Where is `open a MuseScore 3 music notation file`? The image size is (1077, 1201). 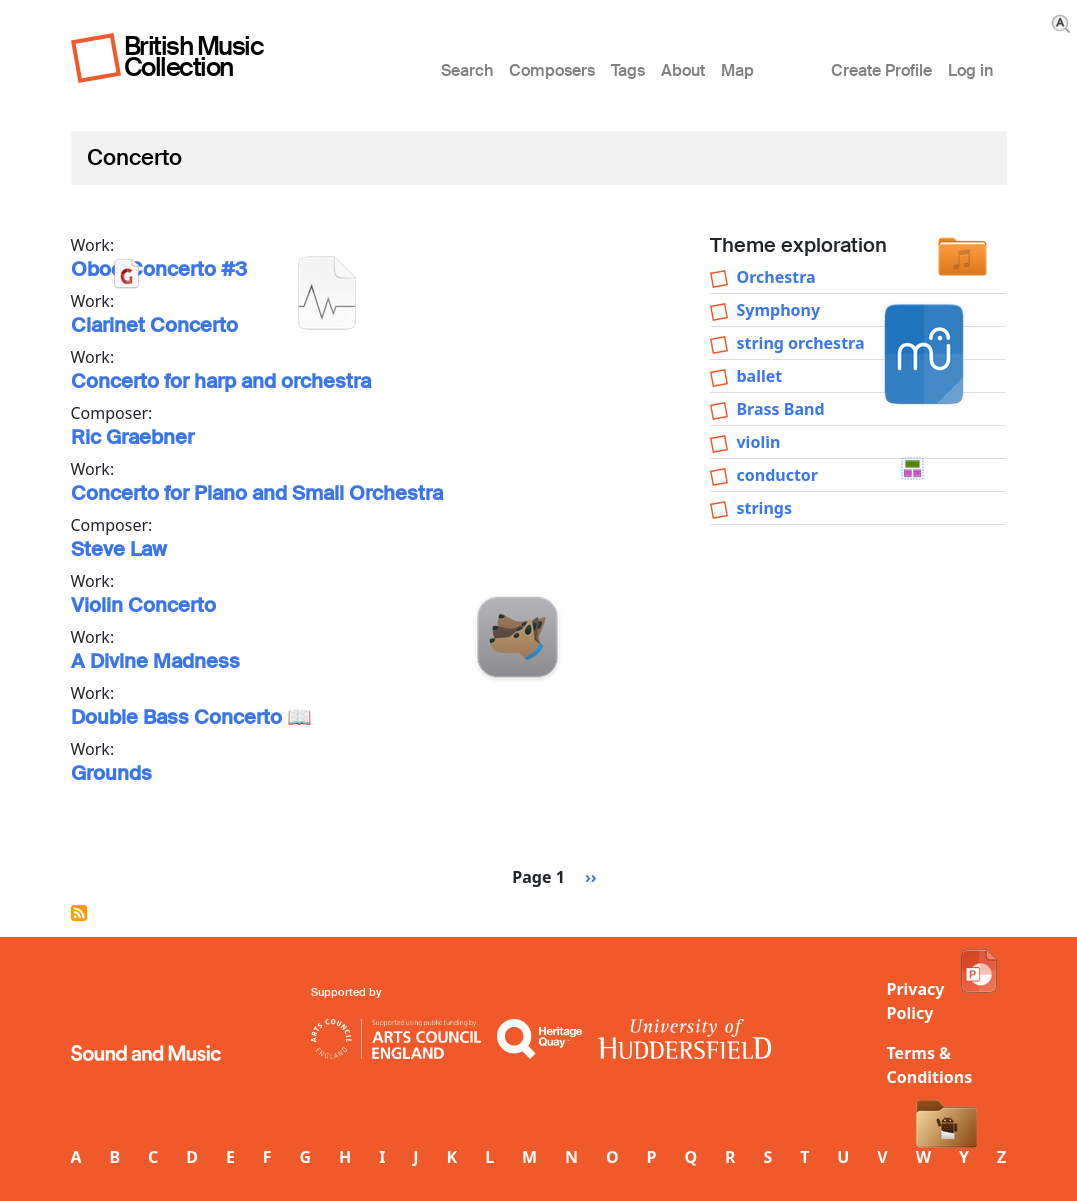
open a MuseScore 3 music notation file is located at coordinates (924, 354).